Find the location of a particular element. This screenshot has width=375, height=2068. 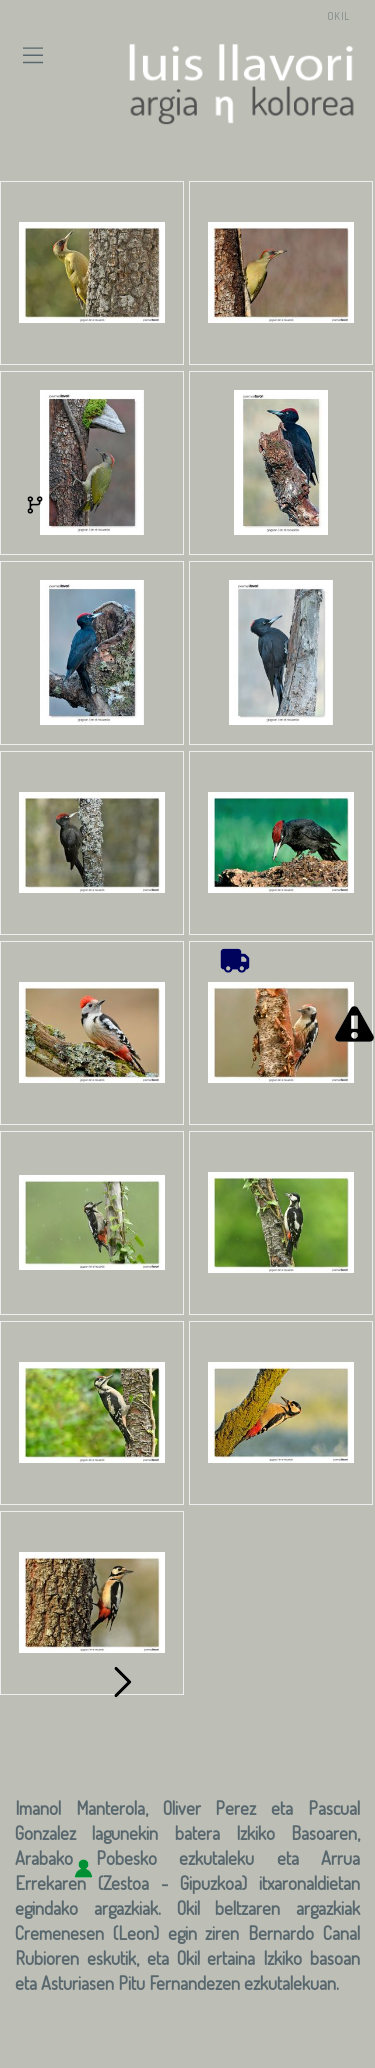

view shipping or delivery status is located at coordinates (235, 960).